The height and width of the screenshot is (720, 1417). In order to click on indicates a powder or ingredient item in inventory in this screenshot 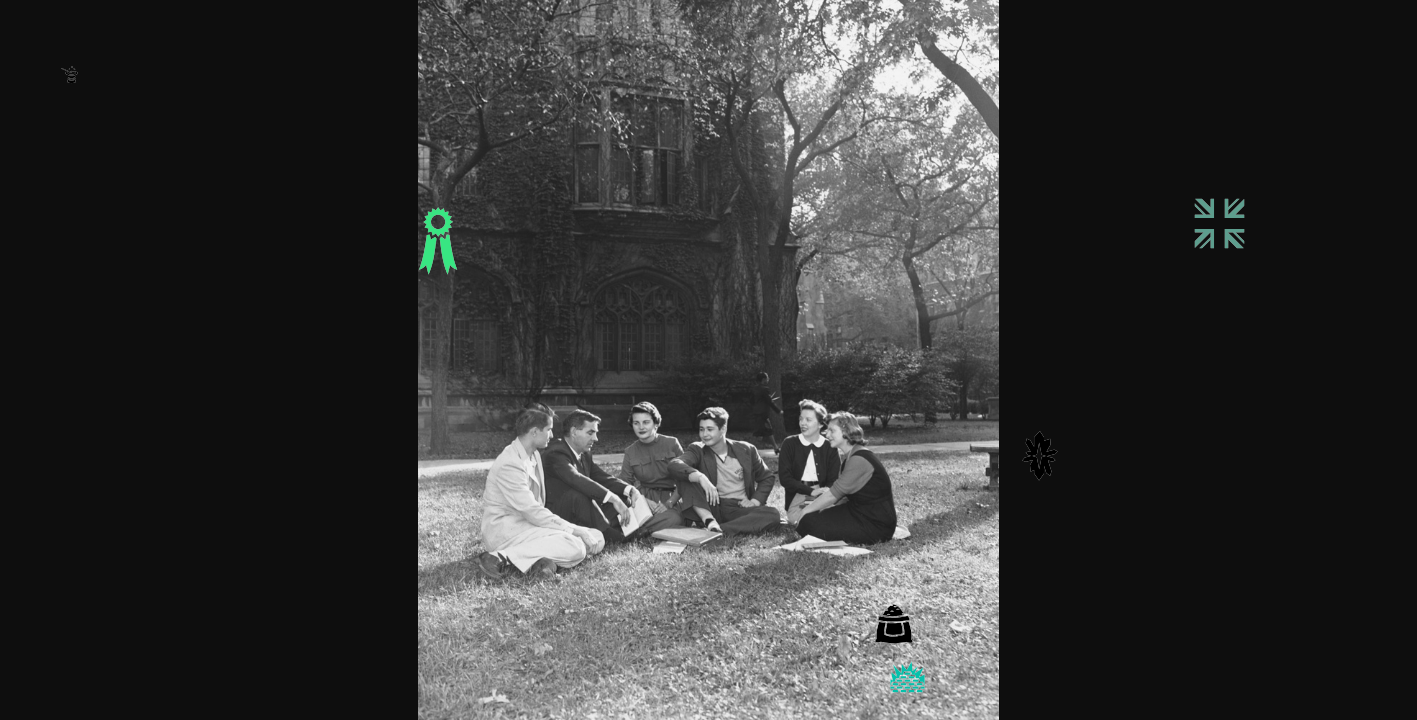, I will do `click(893, 622)`.